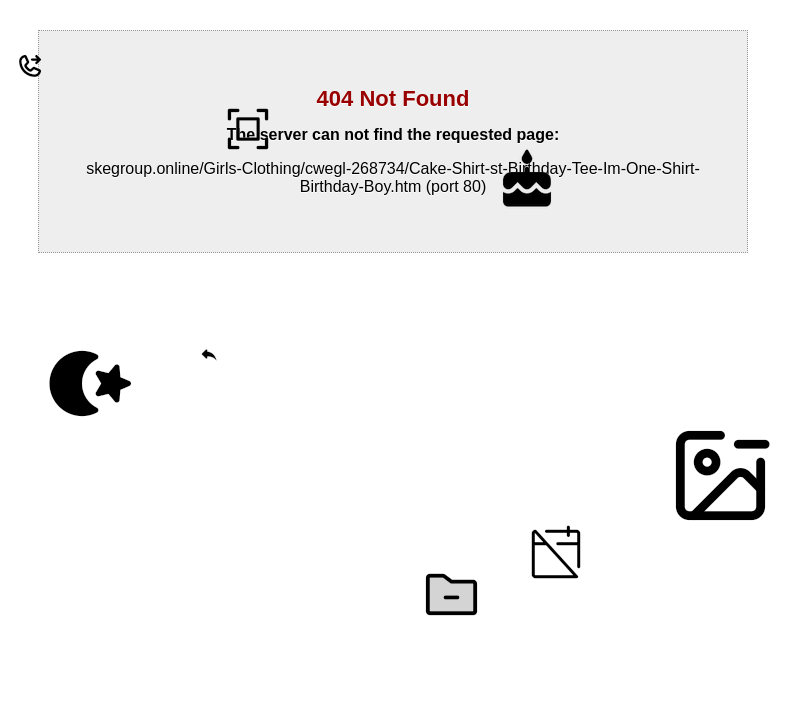 The image size is (786, 720). Describe the element at coordinates (556, 554) in the screenshot. I see `disable calendar or scheduling features` at that location.